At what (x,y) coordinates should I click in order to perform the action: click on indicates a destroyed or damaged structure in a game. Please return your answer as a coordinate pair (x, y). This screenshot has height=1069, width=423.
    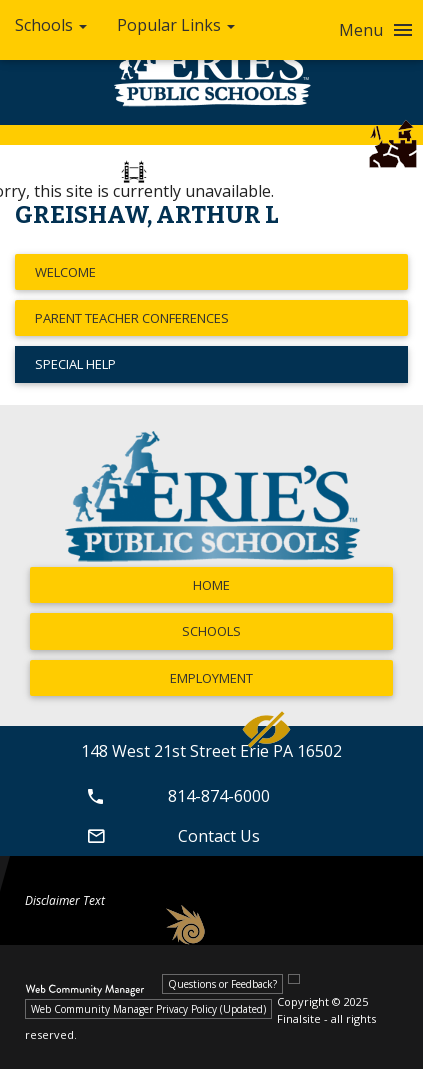
    Looking at the image, I should click on (393, 144).